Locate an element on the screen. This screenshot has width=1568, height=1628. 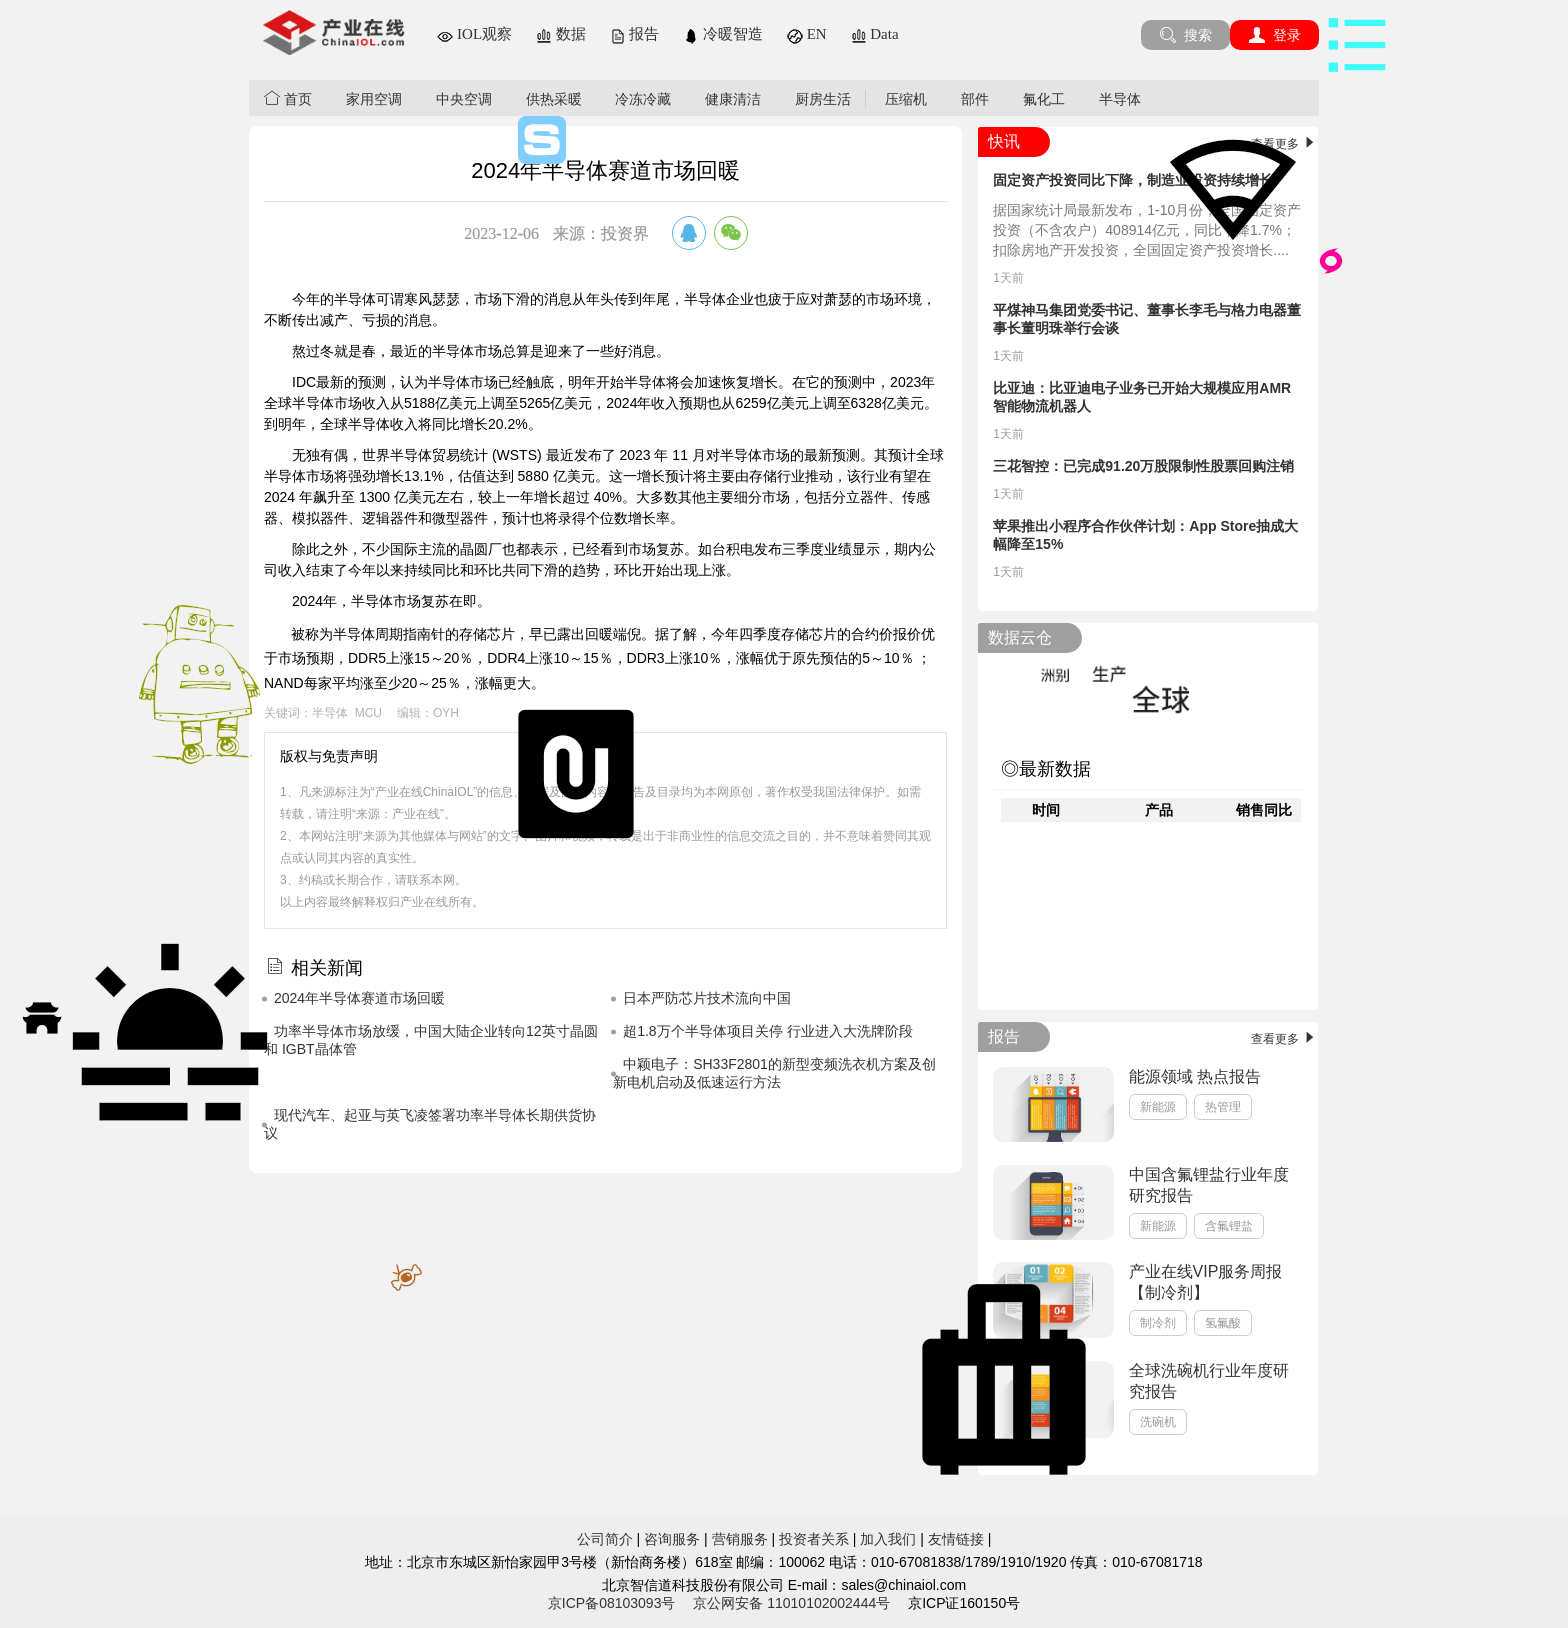
indicates hazy weather conditions is located at coordinates (170, 1041).